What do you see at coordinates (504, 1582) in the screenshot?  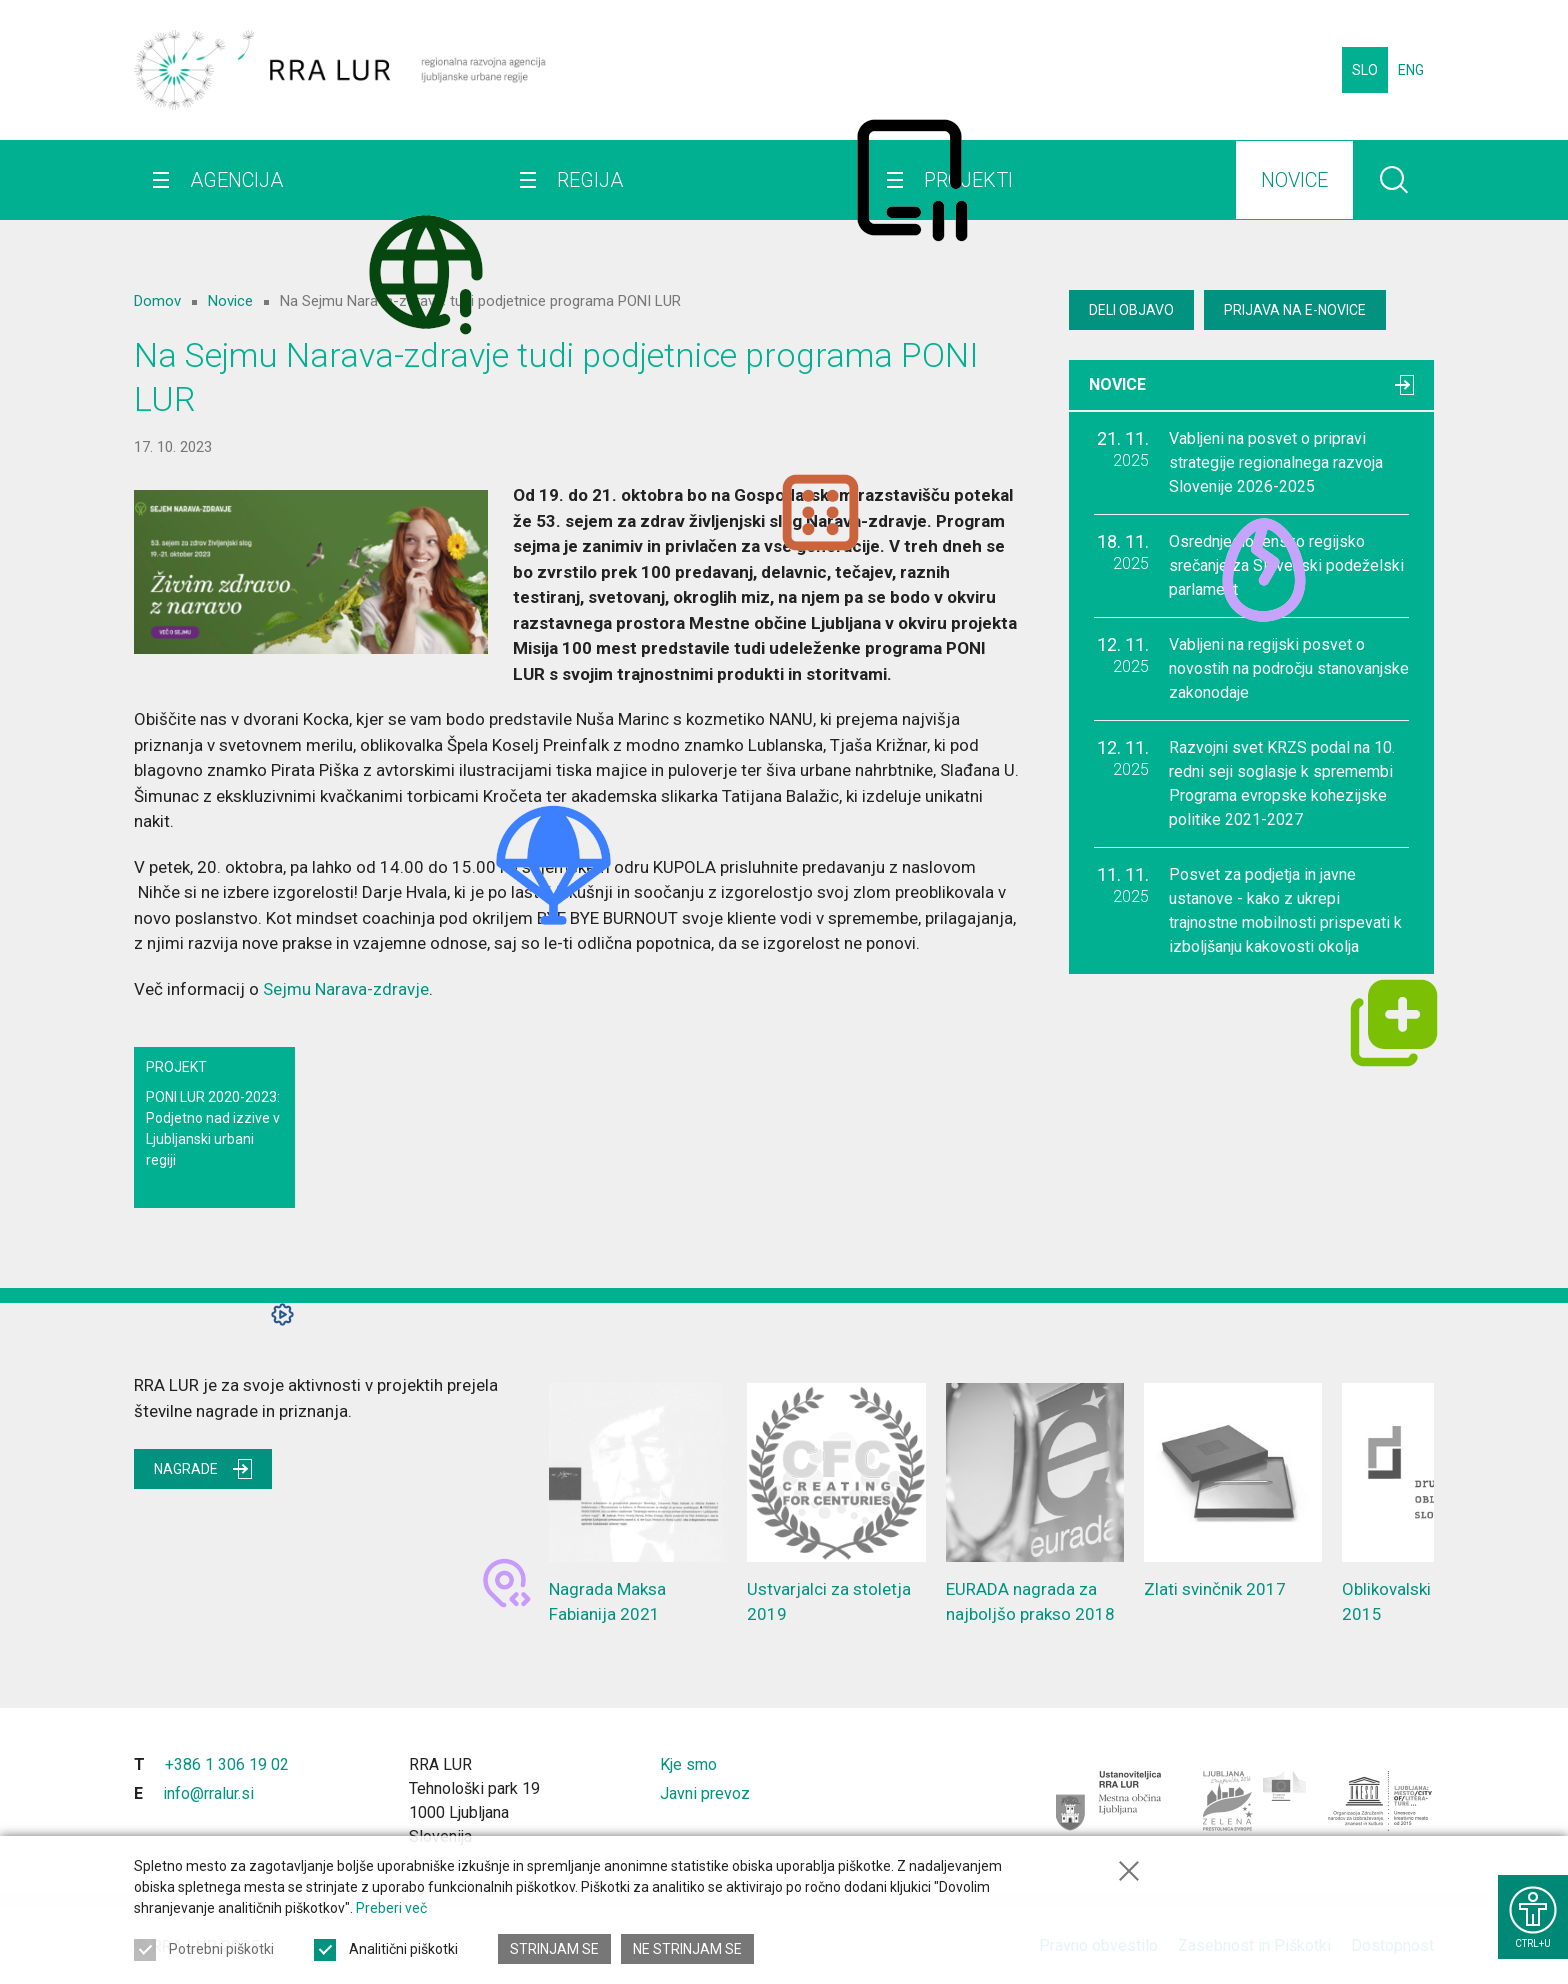 I see `access location-based code or coordinates` at bounding box center [504, 1582].